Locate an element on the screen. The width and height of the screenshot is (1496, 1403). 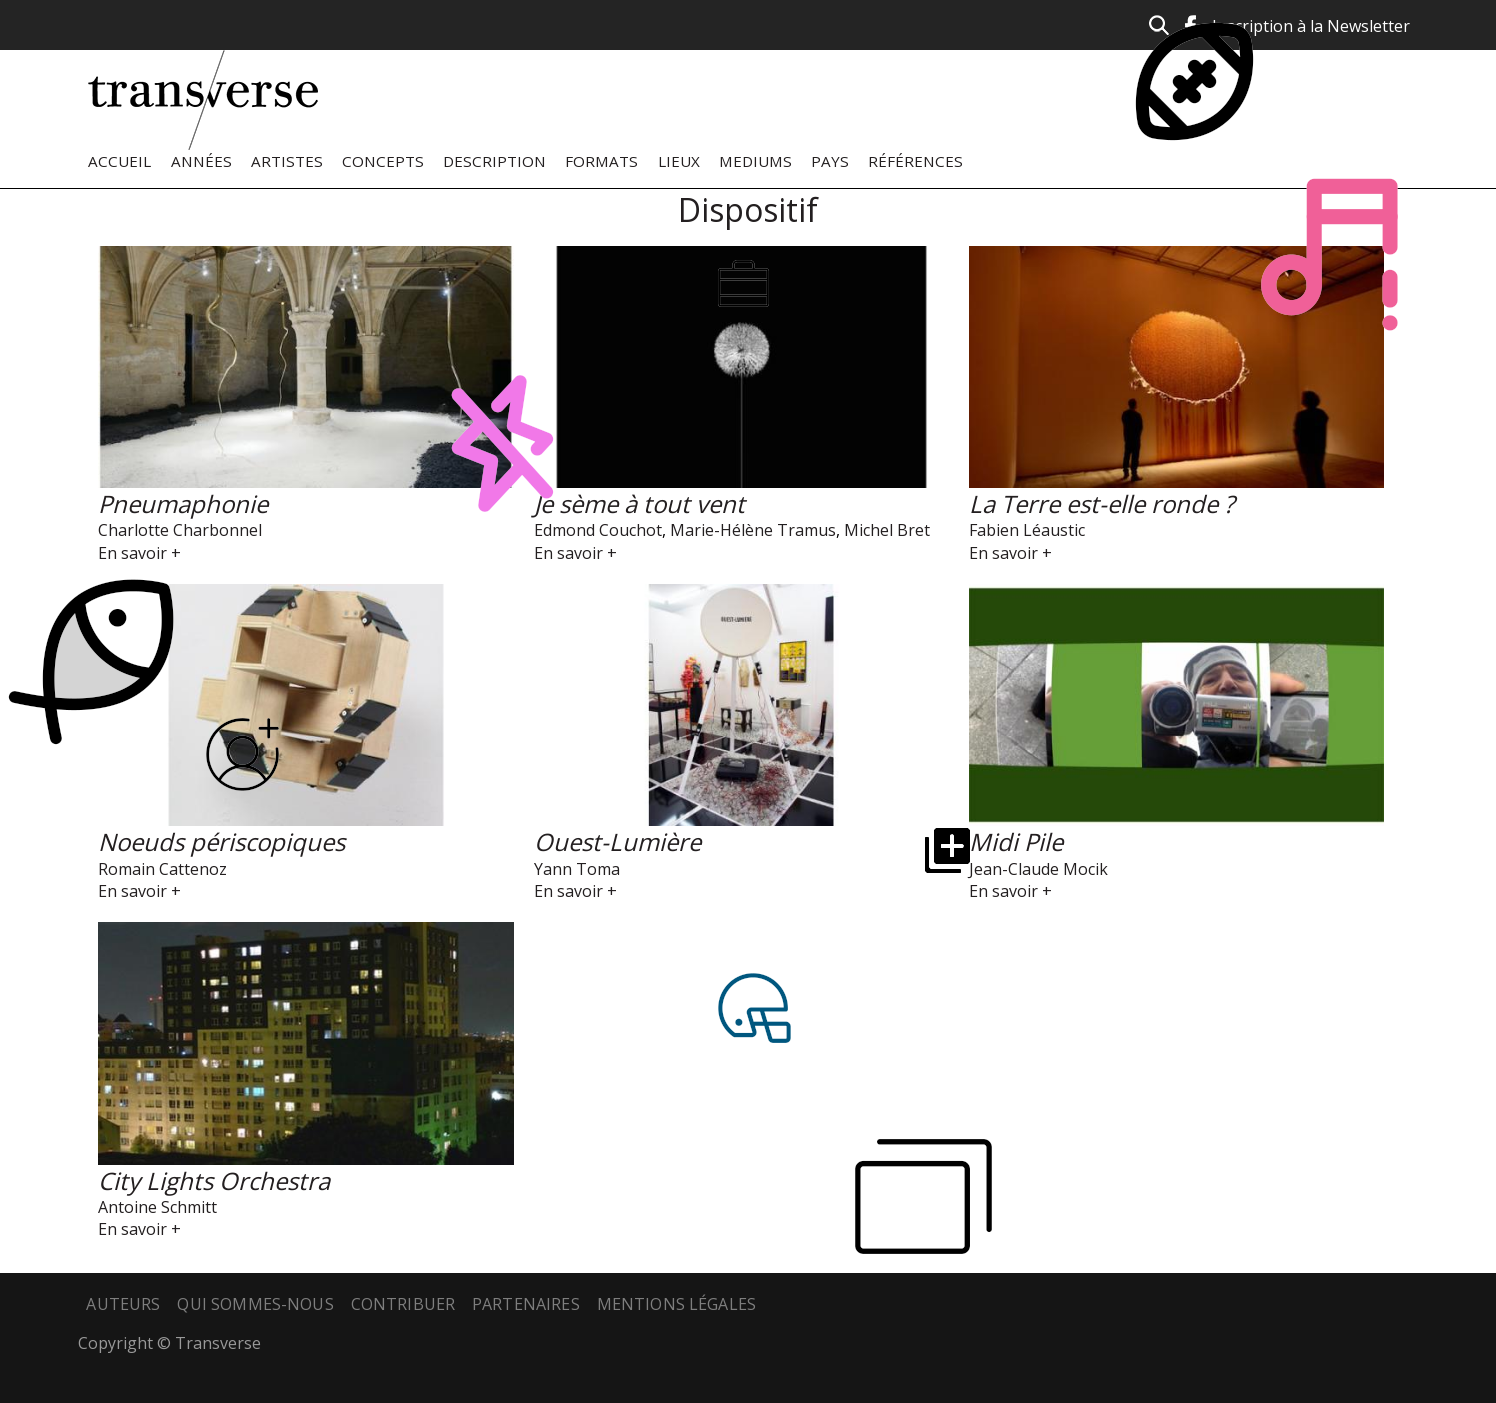
access work or business documents is located at coordinates (743, 285).